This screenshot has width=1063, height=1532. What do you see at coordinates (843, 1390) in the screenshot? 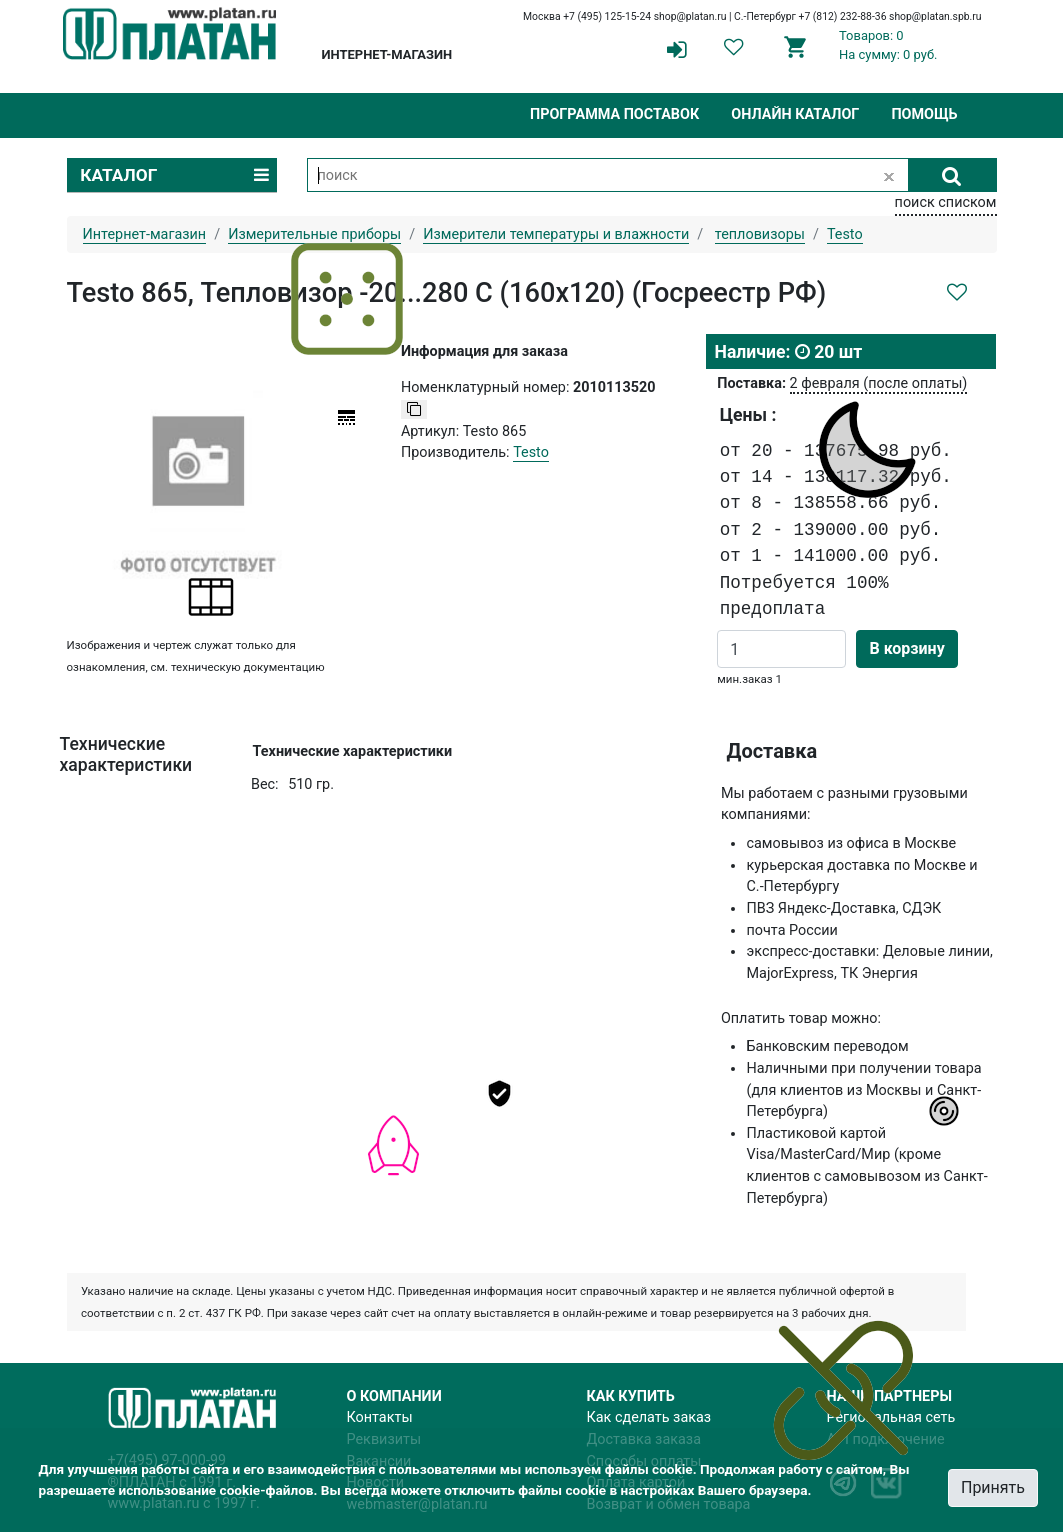
I see `unlink or disconnect a linked item` at bounding box center [843, 1390].